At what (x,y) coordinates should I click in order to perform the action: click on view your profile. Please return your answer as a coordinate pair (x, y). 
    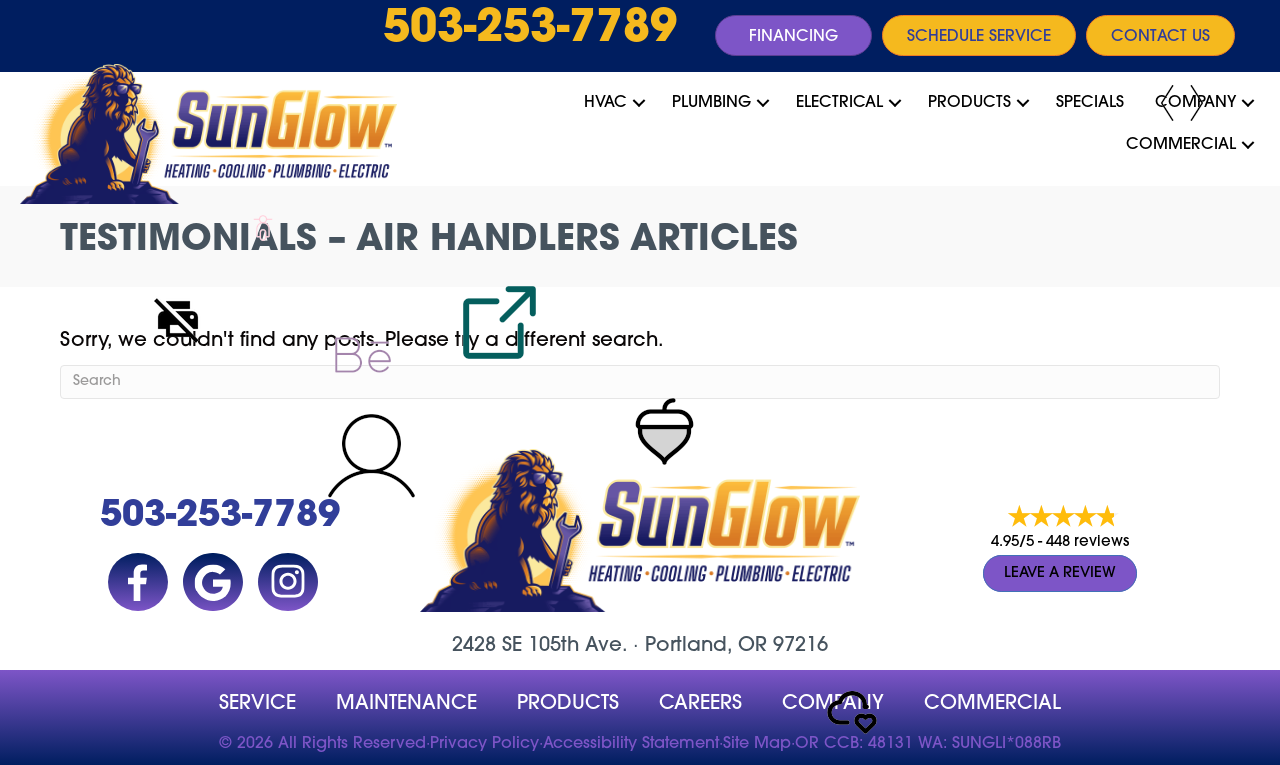
    Looking at the image, I should click on (371, 457).